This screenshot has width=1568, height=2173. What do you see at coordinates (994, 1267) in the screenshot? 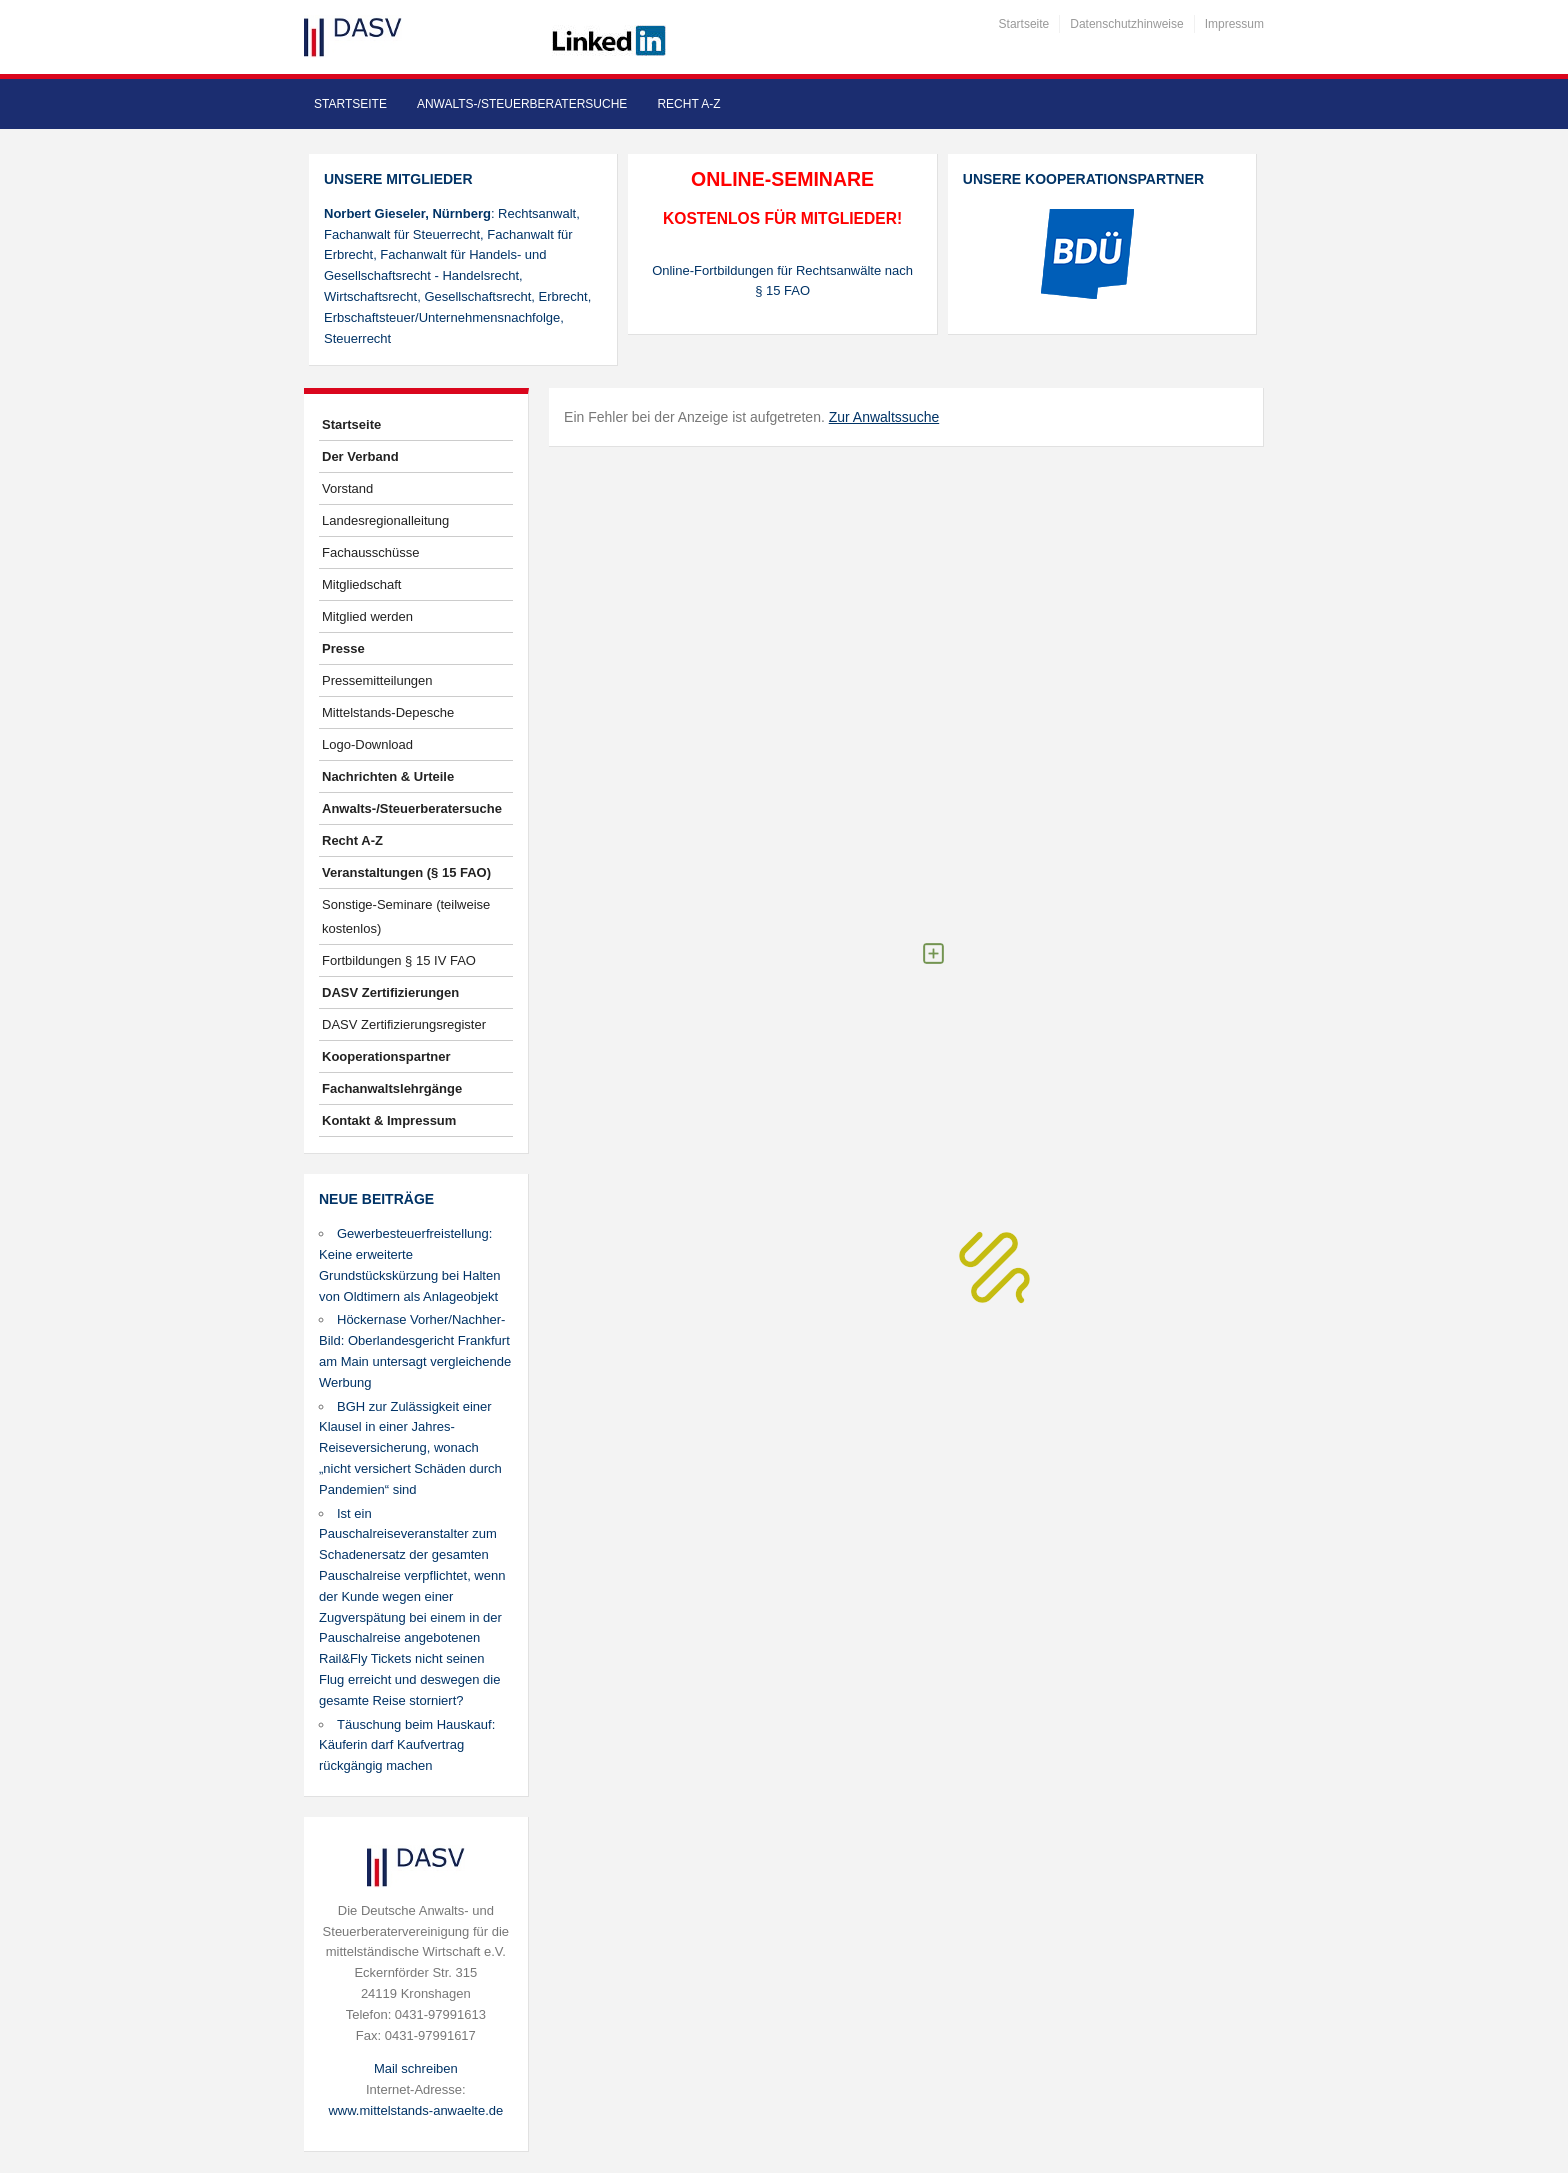
I see `access freehand drawing or annotation tools` at bounding box center [994, 1267].